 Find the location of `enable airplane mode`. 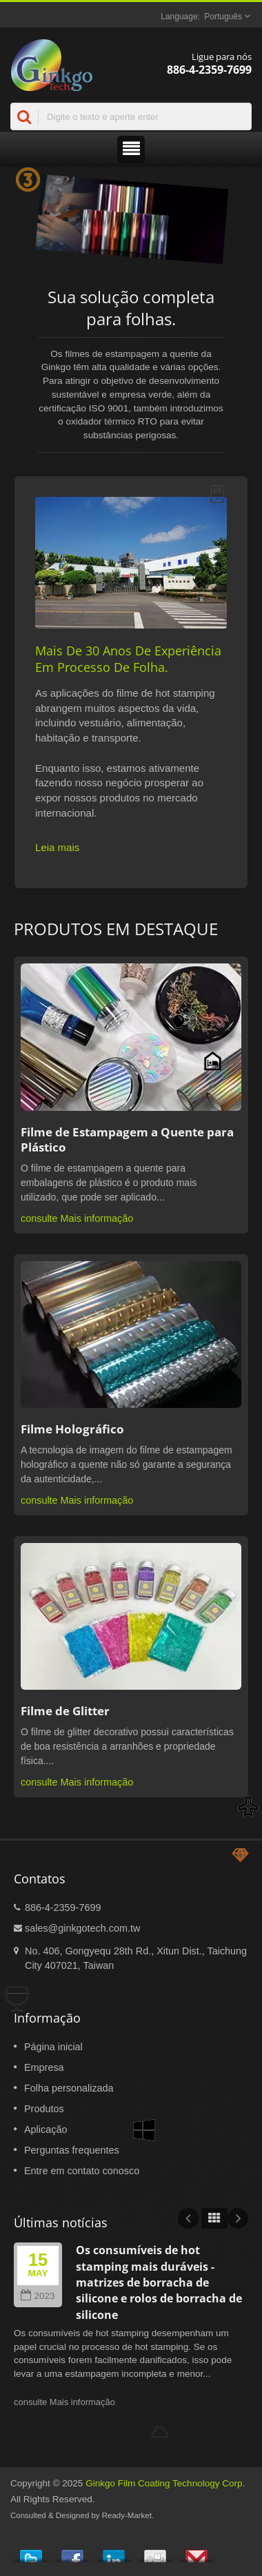

enable airplane mode is located at coordinates (248, 1806).